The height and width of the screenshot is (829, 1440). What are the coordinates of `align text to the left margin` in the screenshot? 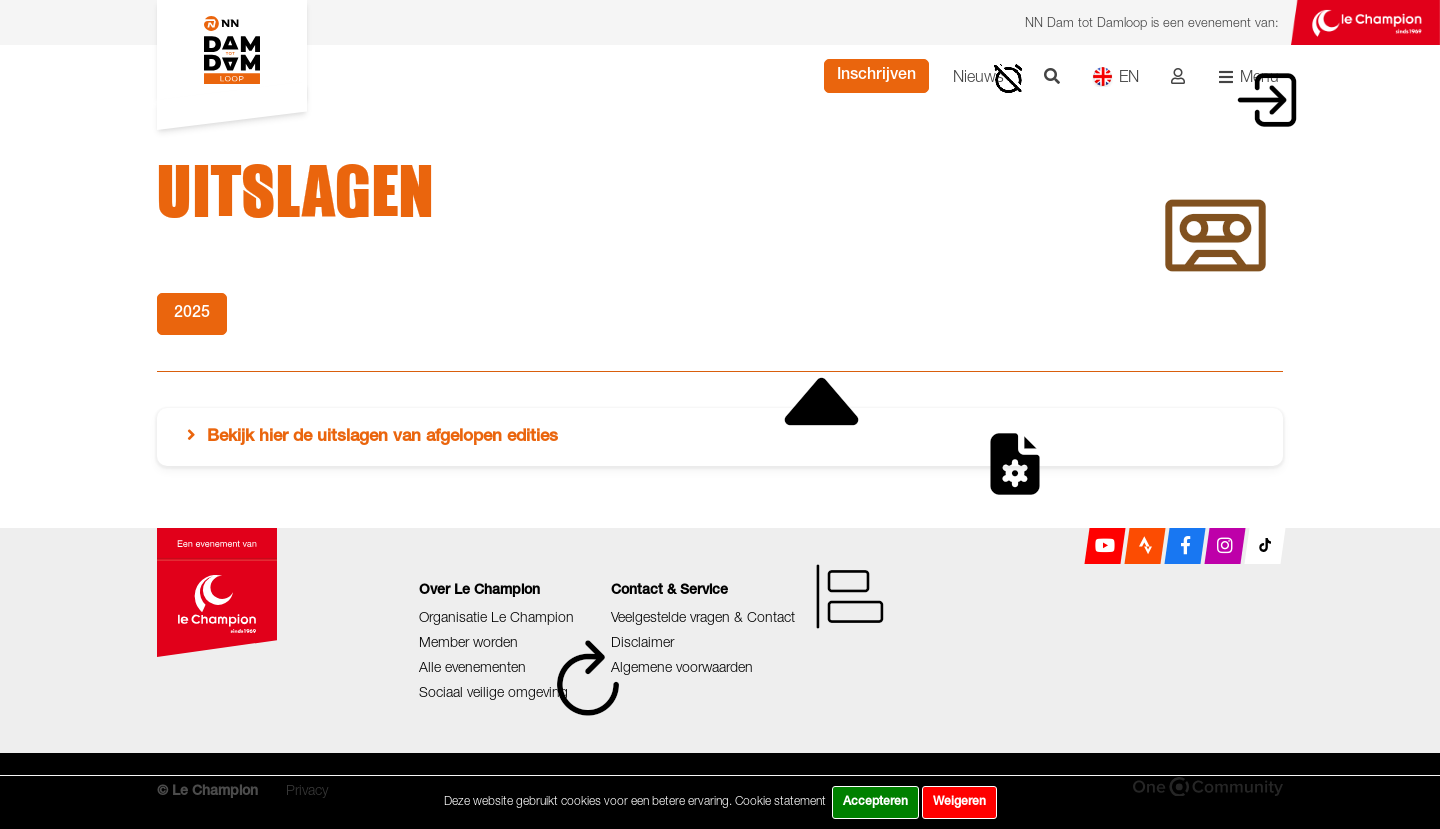 It's located at (848, 596).